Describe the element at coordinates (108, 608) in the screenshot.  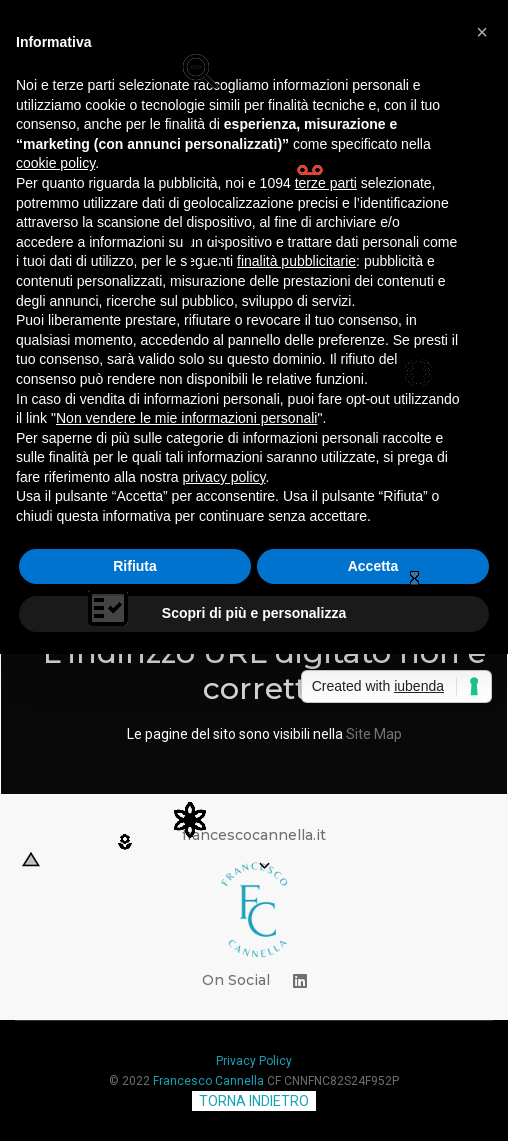
I see `verify or review checklist items` at that location.